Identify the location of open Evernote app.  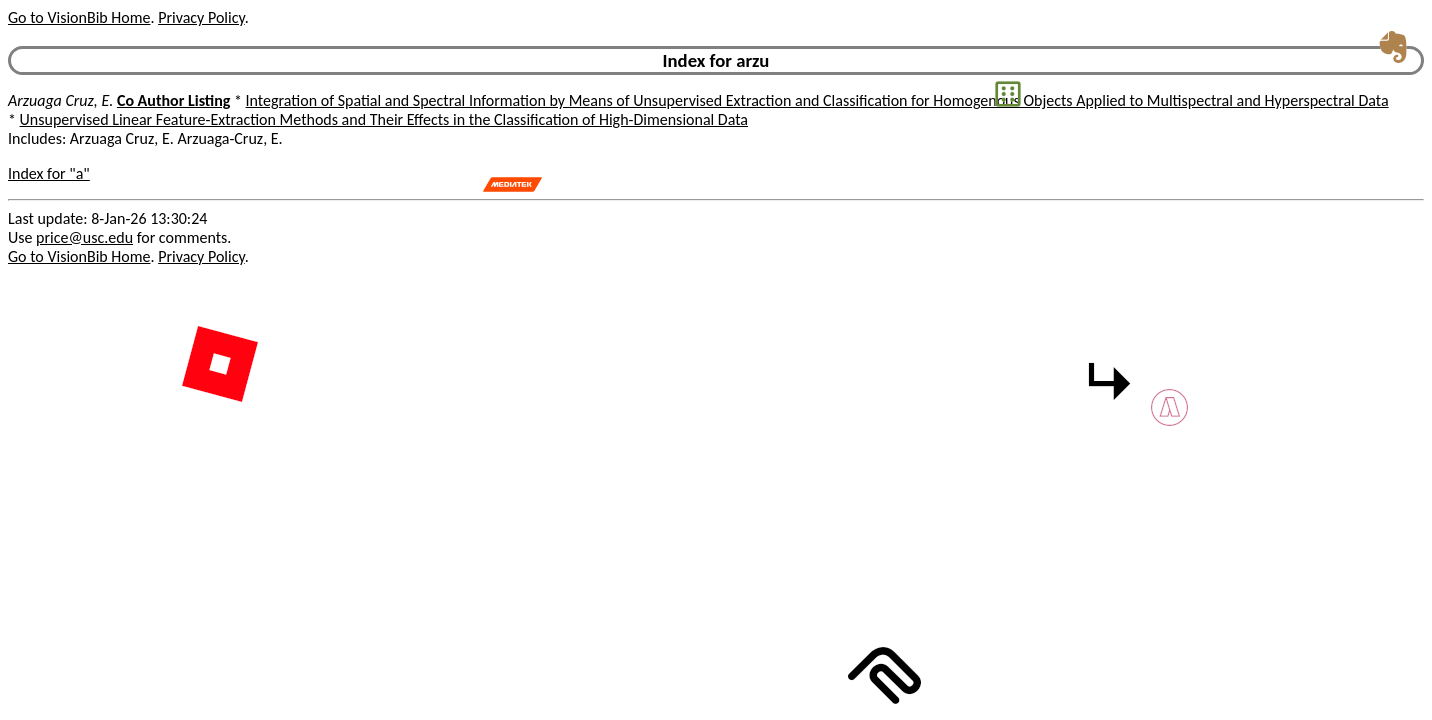
(1393, 47).